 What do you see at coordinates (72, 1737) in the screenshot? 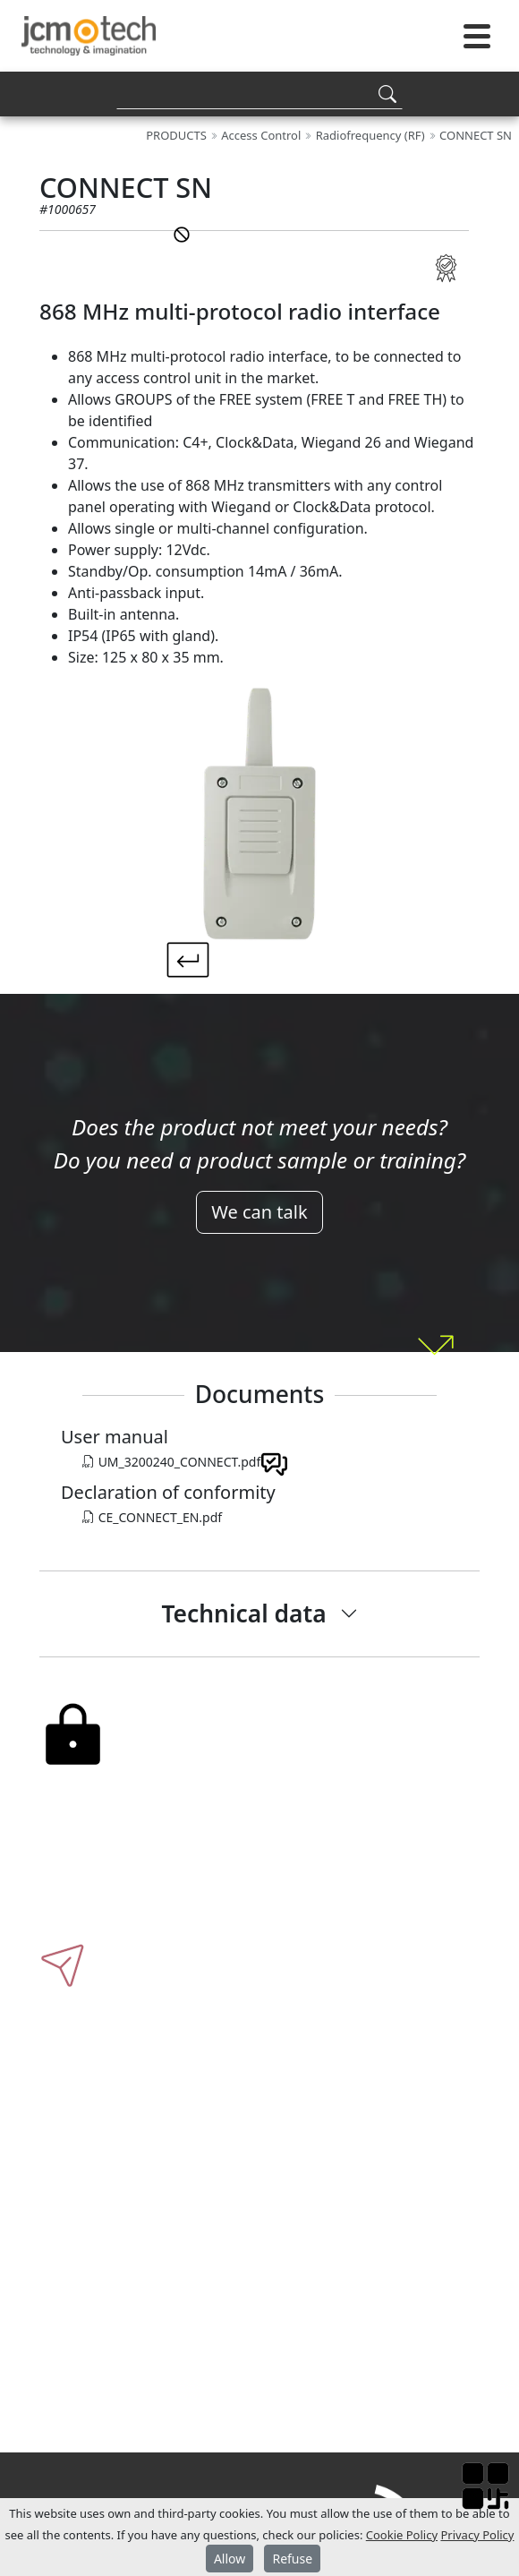
I see `indicates a locked or secured item` at bounding box center [72, 1737].